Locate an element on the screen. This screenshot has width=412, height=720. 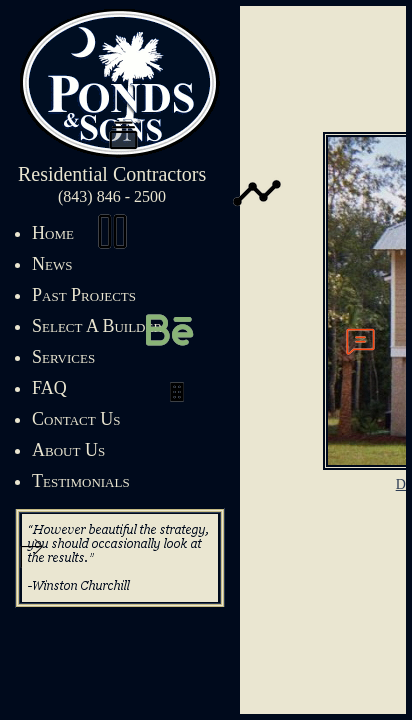
drag to reorder items in a list is located at coordinates (177, 392).